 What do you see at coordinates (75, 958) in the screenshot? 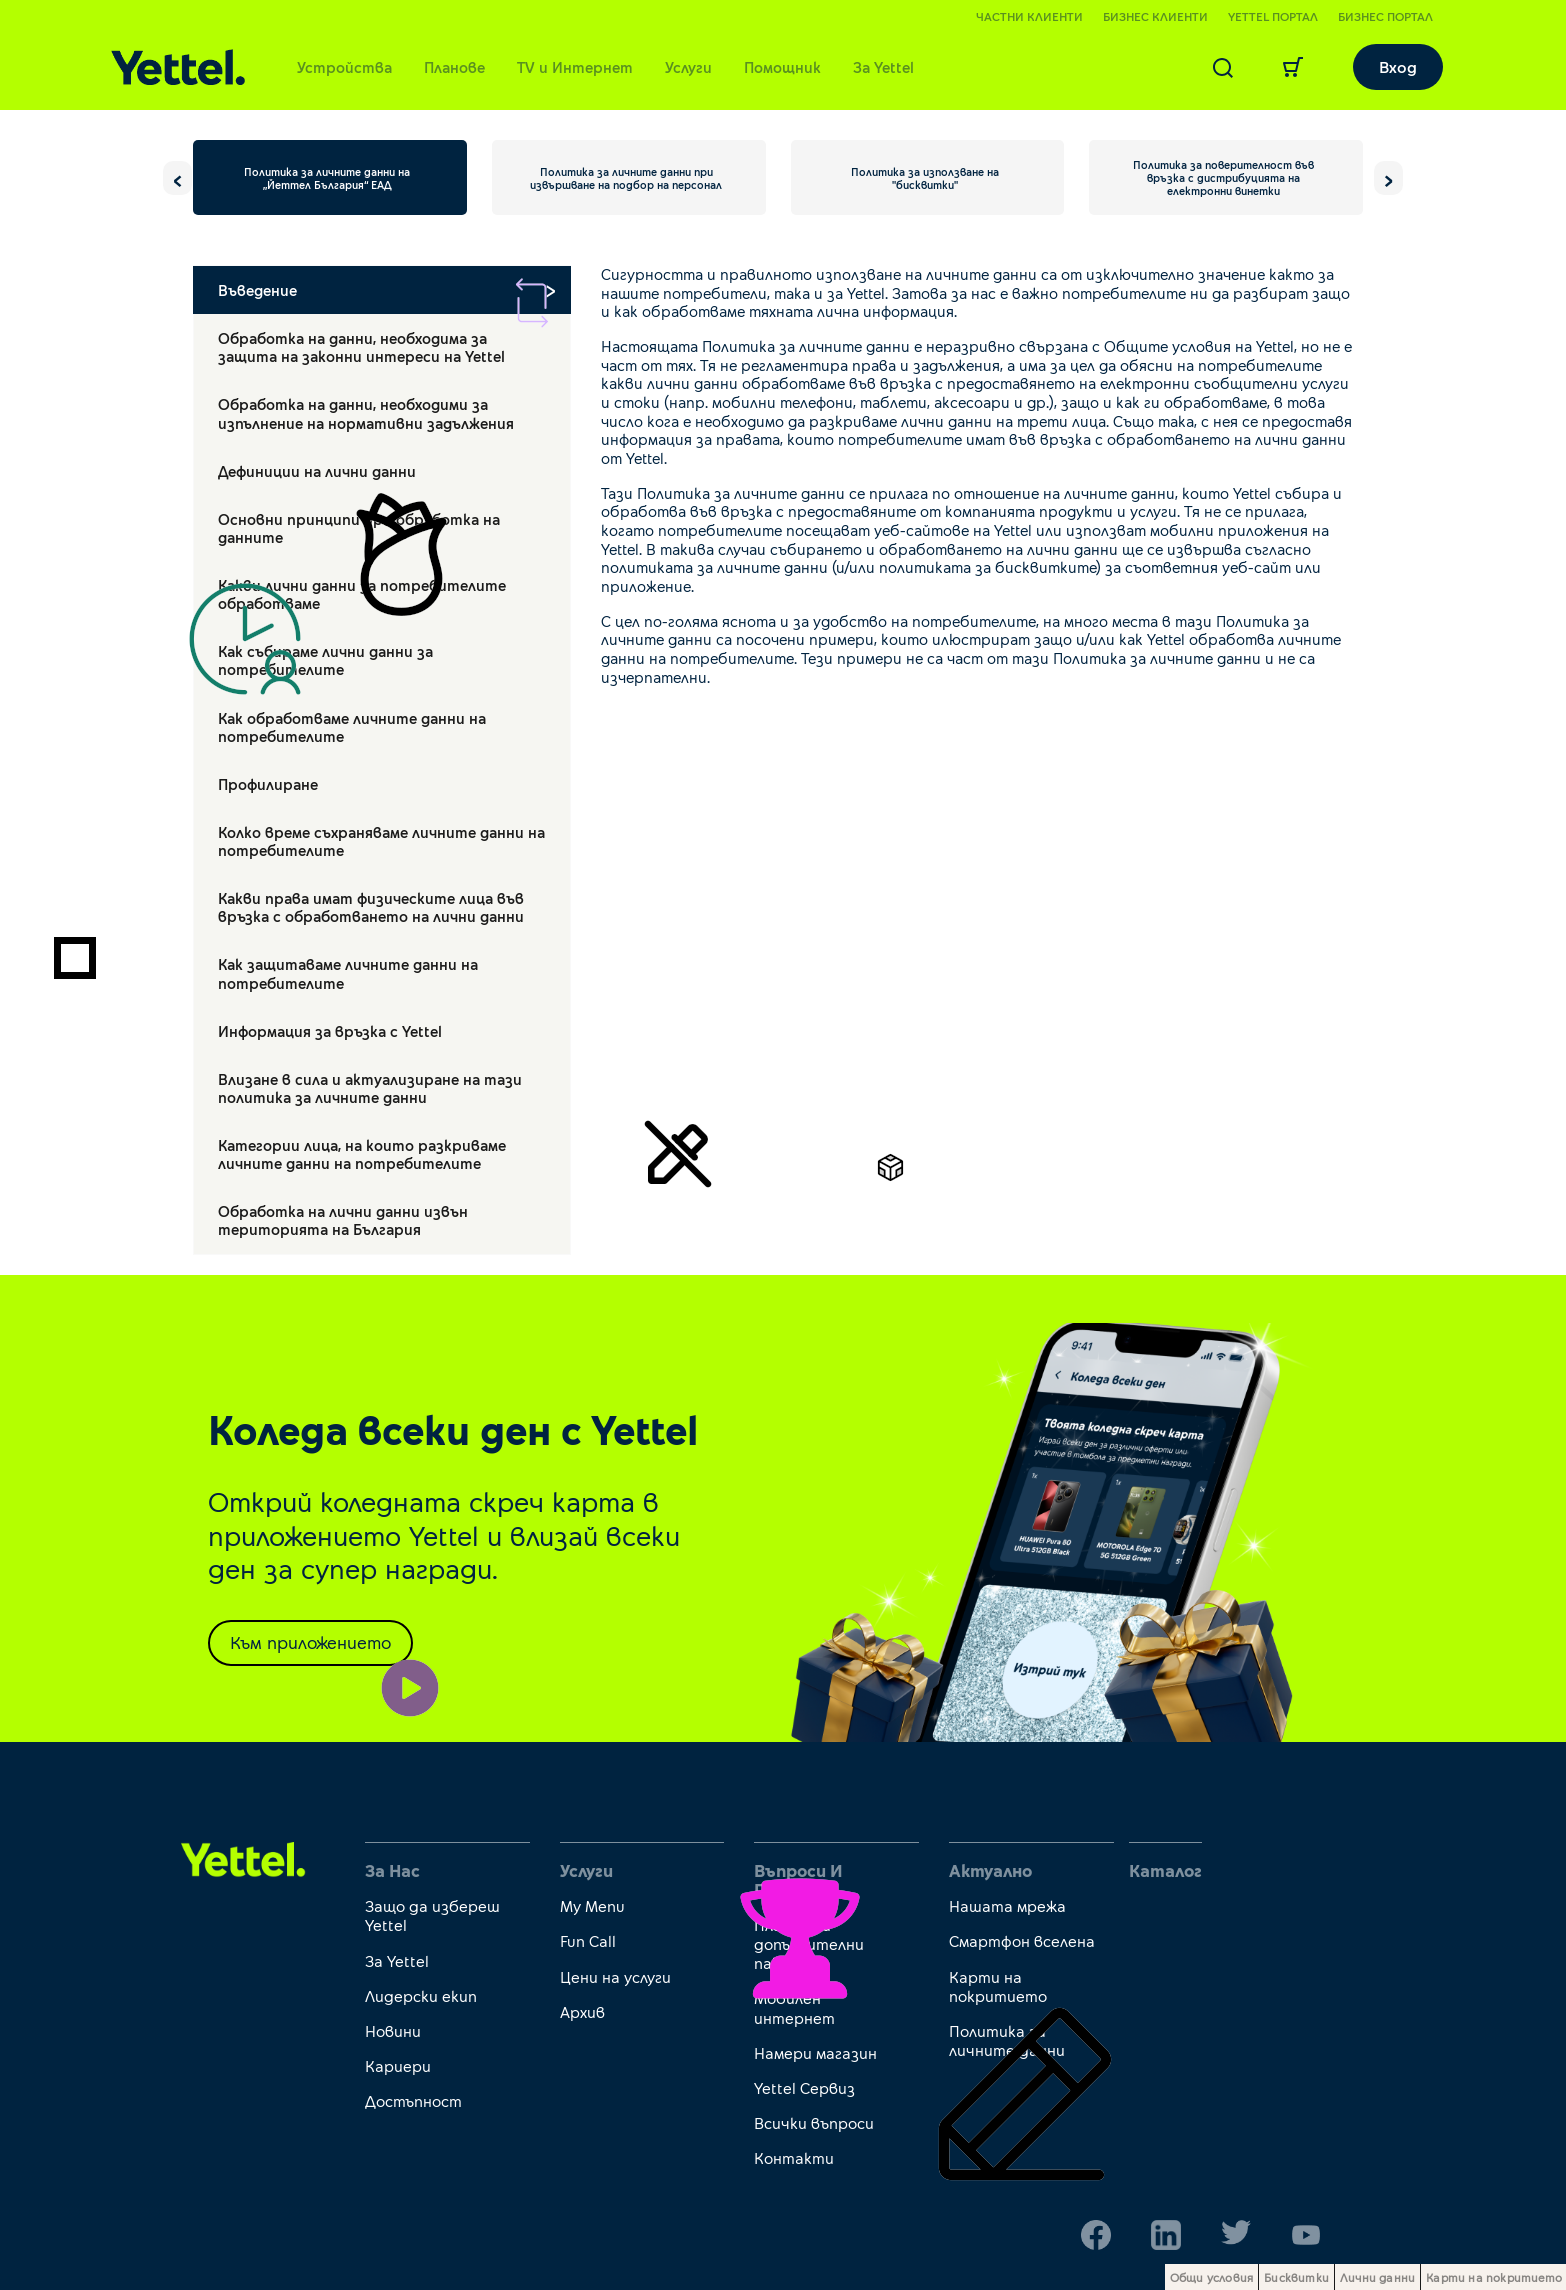
I see `stop media playback` at bounding box center [75, 958].